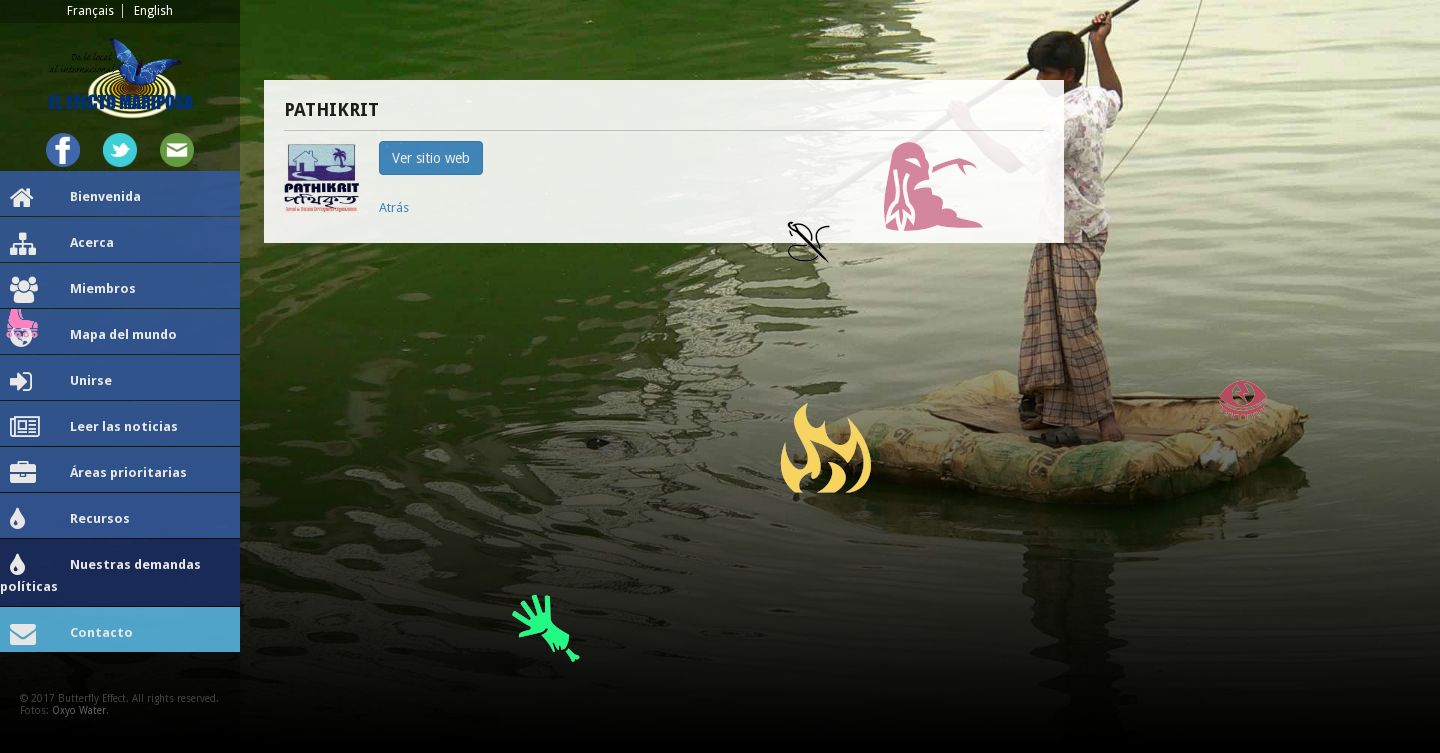  I want to click on indicates quick view or instant preview mode, so click(1243, 400).